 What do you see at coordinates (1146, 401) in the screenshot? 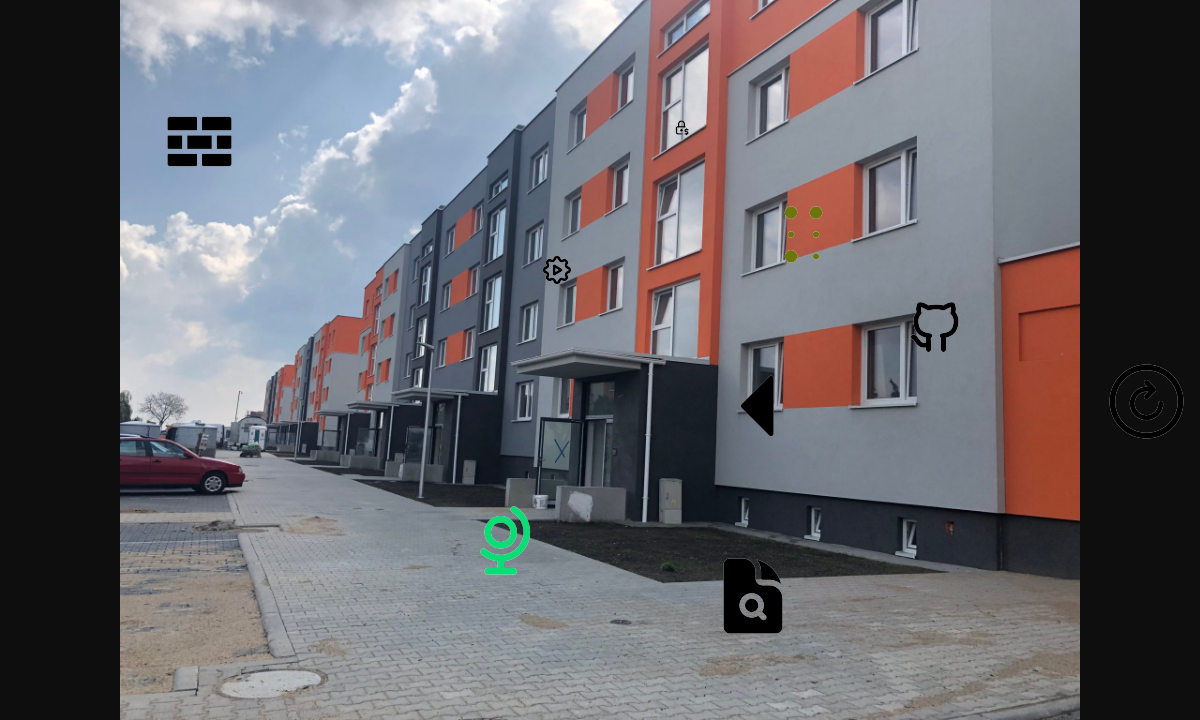
I see `refresh or reload content` at bounding box center [1146, 401].